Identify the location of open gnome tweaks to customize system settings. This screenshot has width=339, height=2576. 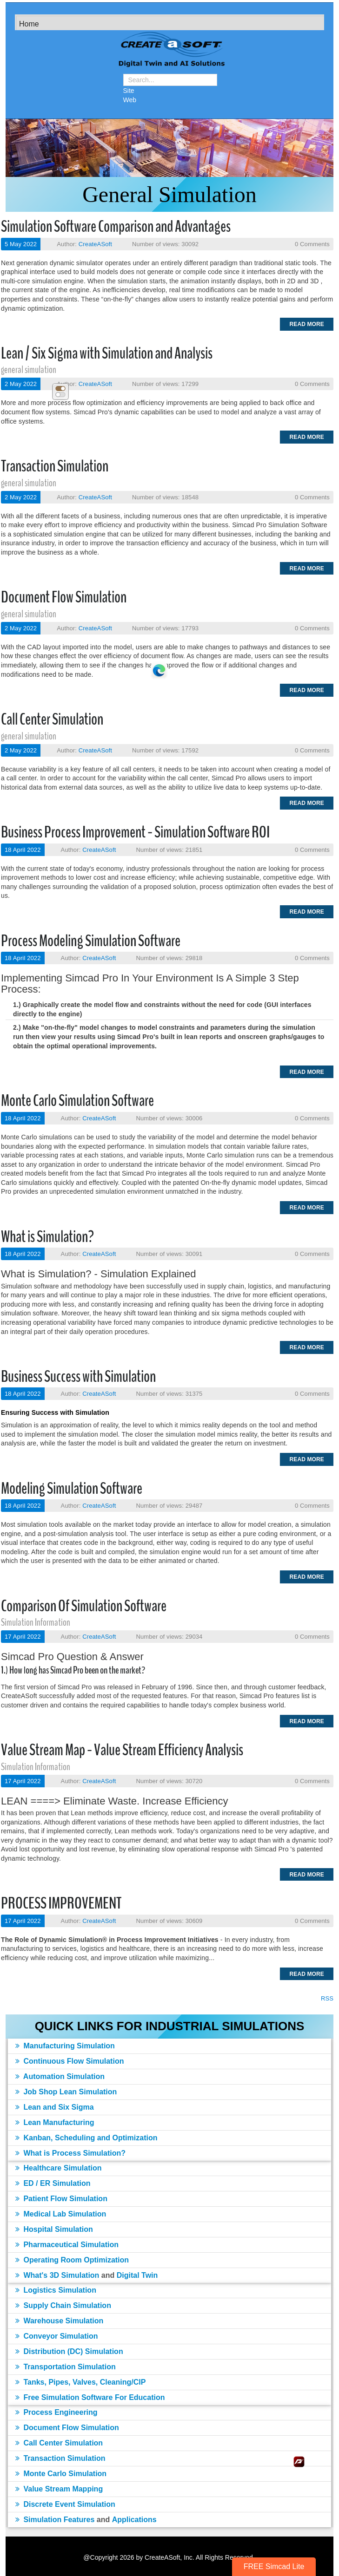
(60, 392).